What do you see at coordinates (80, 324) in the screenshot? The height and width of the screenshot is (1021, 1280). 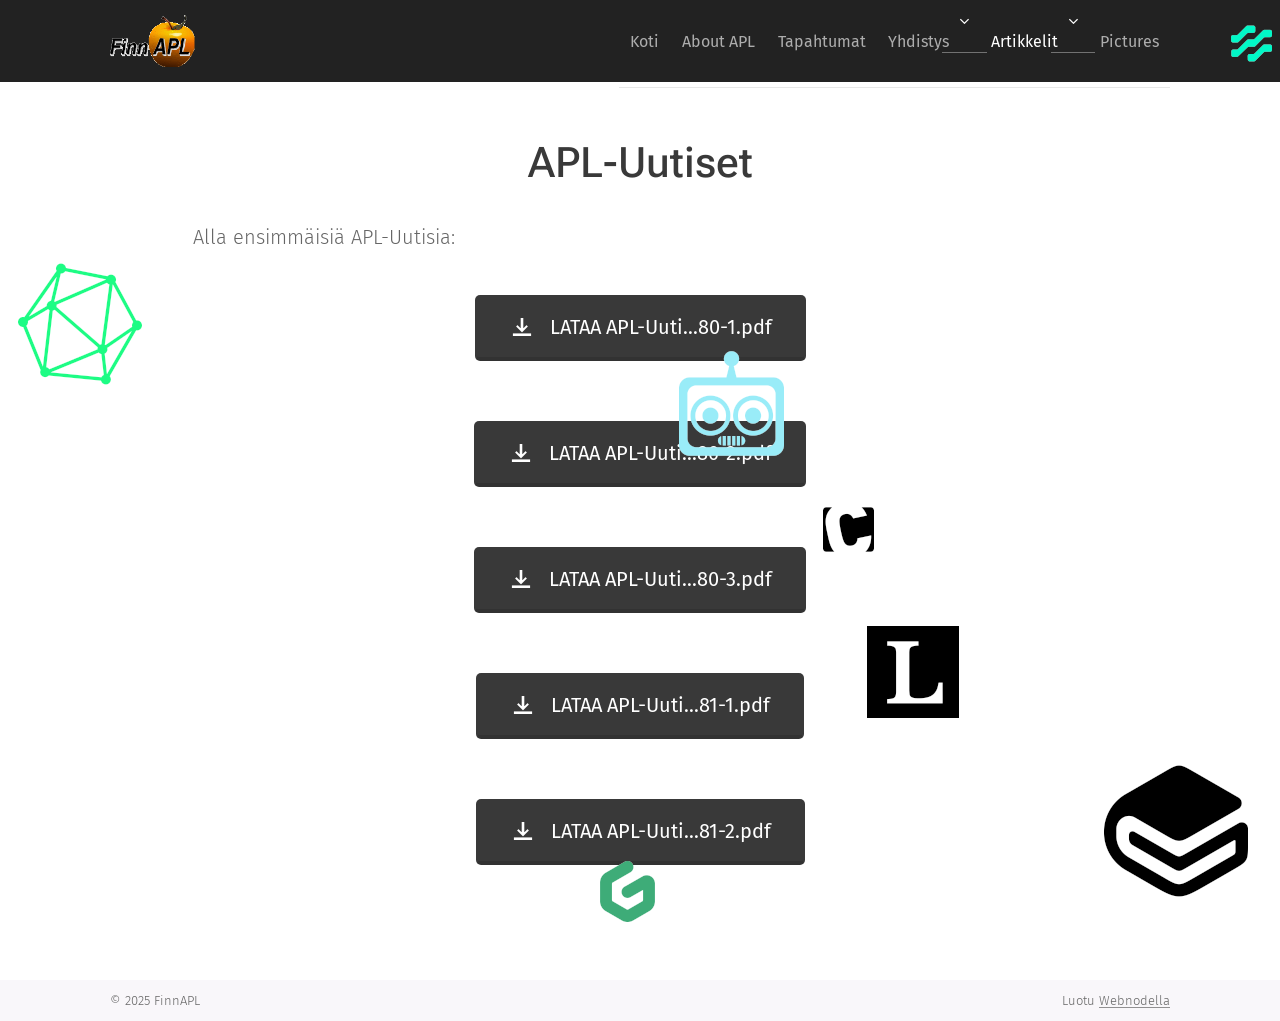 I see `ONNX (Open Neural Network Exchange) logo` at bounding box center [80, 324].